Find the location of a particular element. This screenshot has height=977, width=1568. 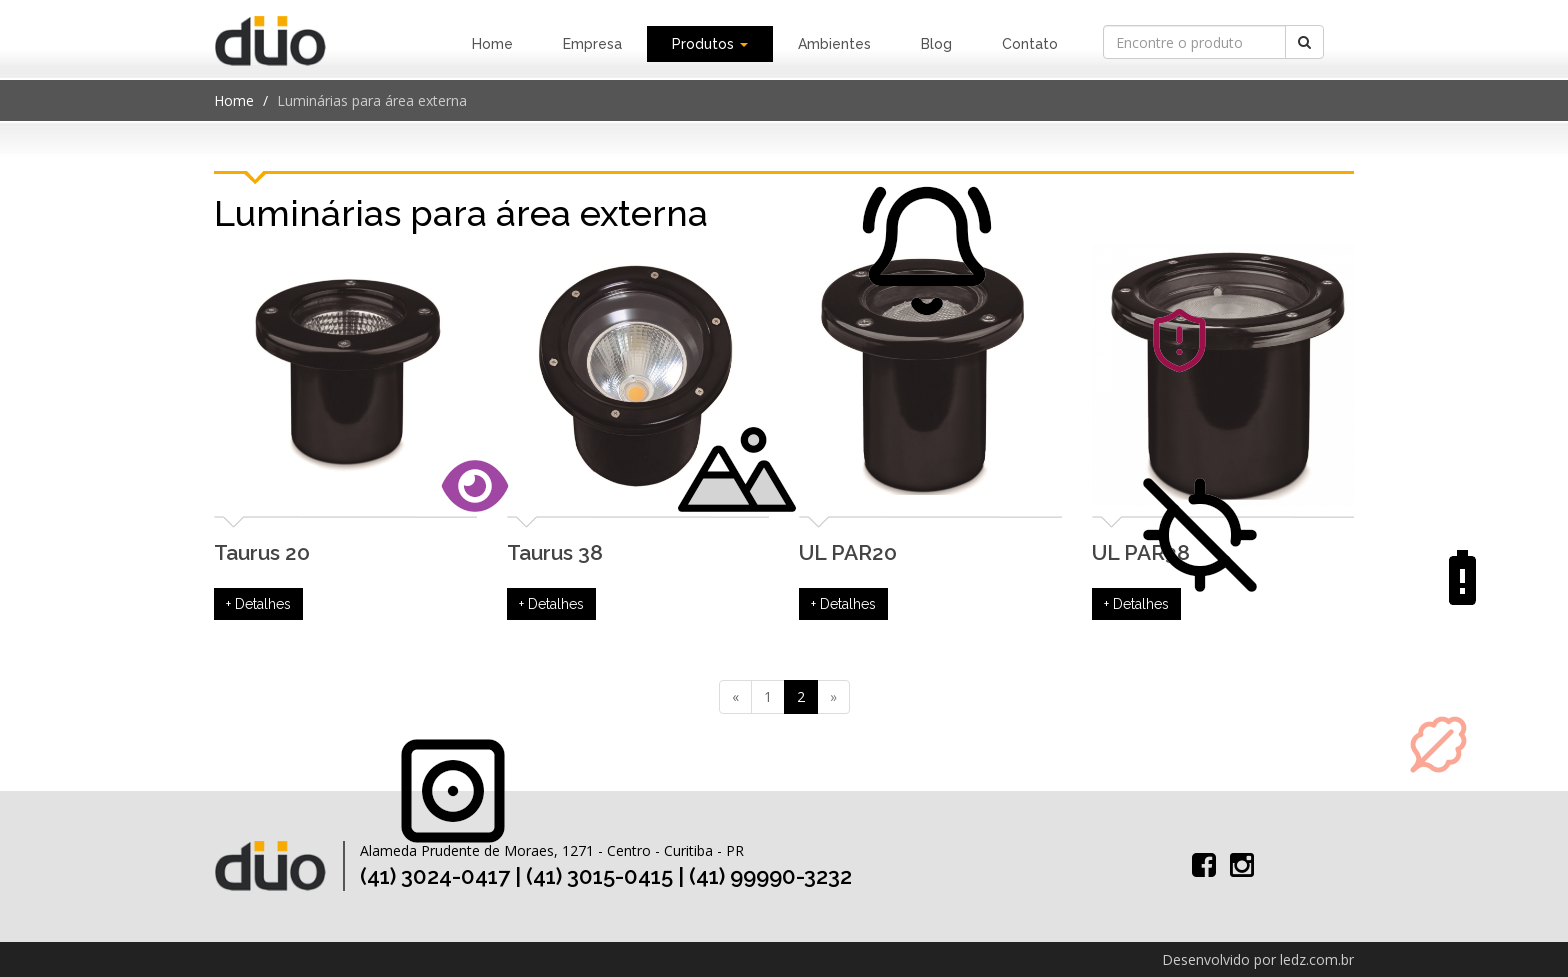

security warning or alert detected is located at coordinates (1179, 340).